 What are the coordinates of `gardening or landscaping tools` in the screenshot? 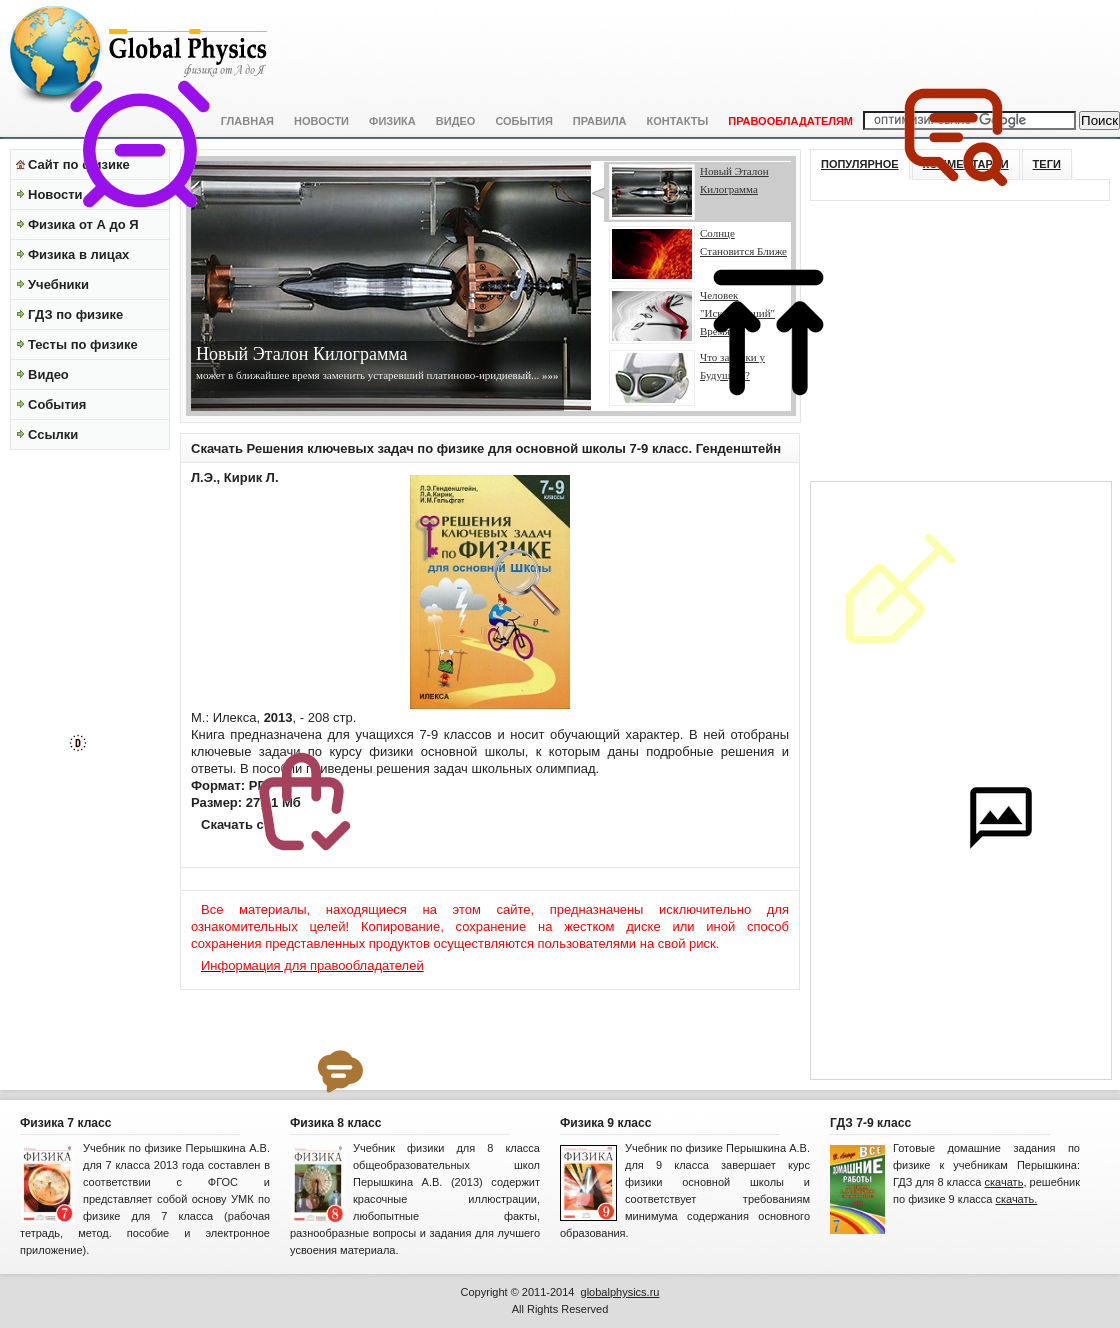 It's located at (898, 590).